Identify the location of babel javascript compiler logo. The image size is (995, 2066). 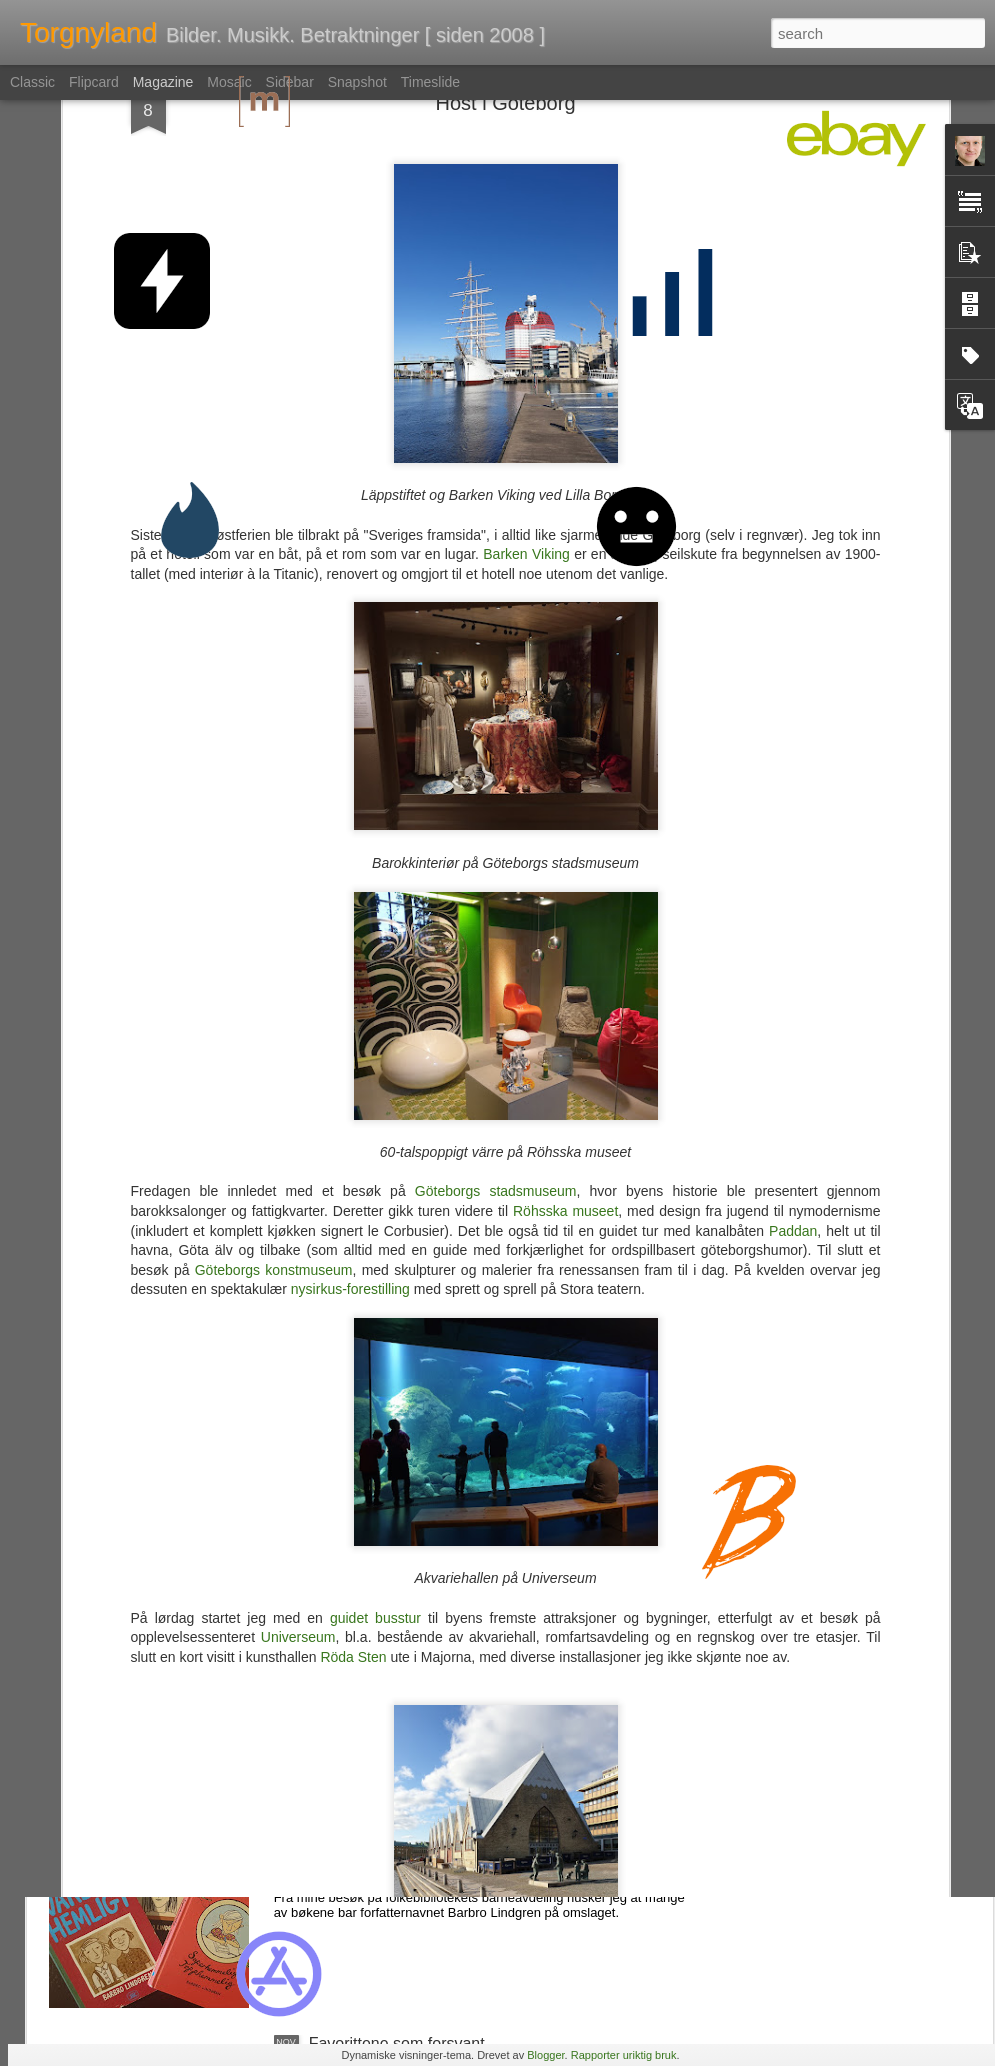
(749, 1522).